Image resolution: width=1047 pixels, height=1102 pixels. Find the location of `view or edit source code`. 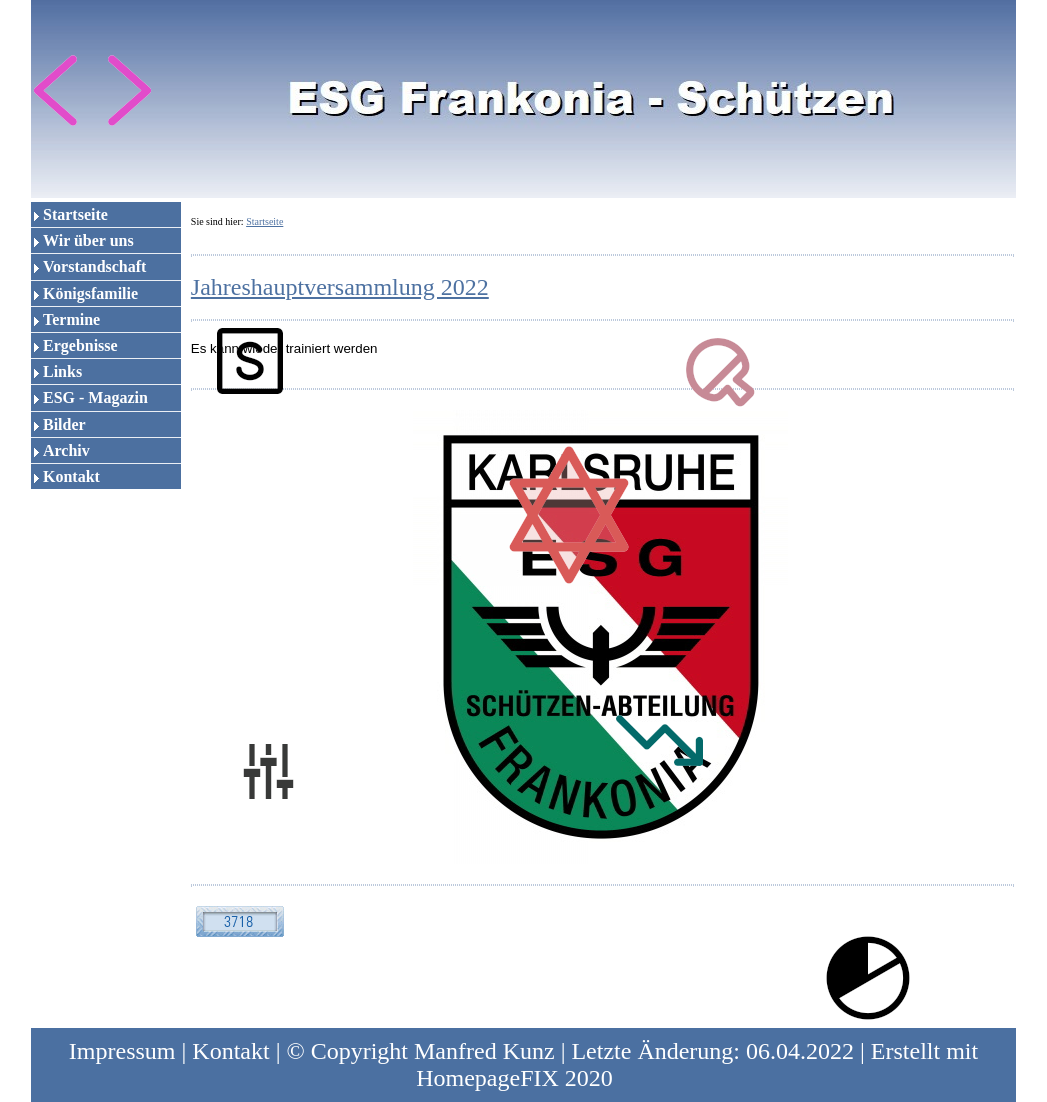

view or edit source code is located at coordinates (92, 90).